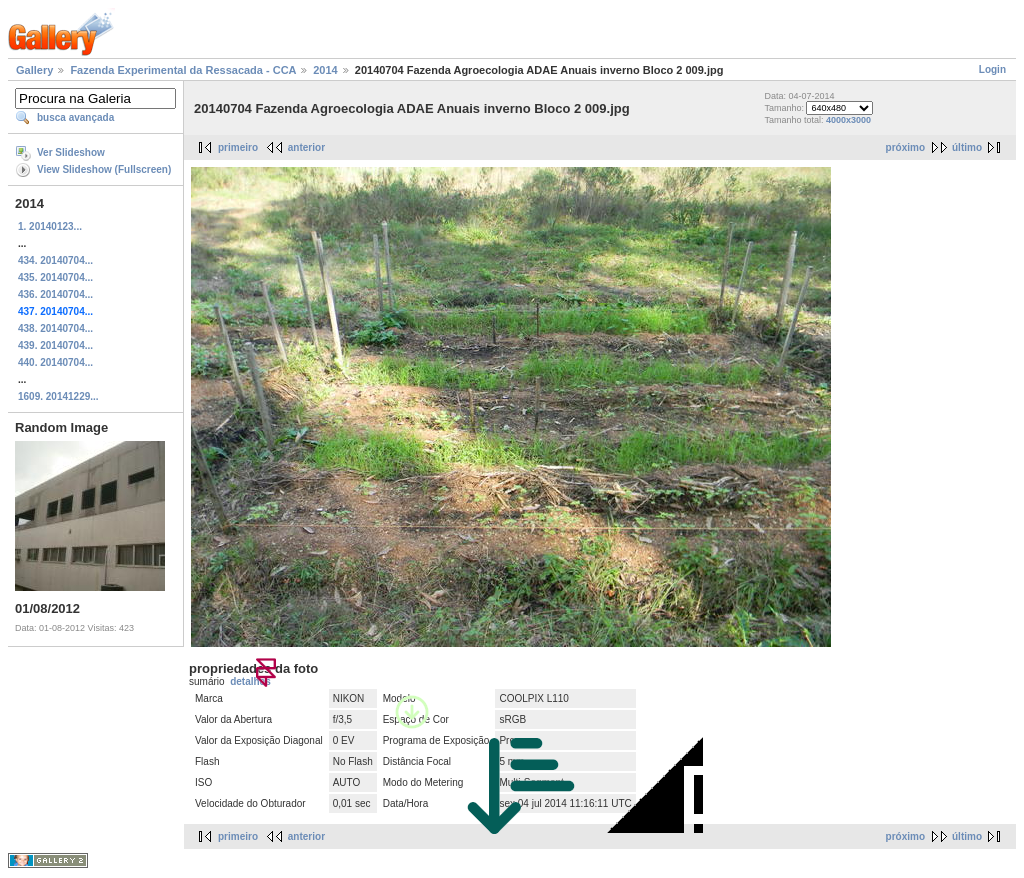 This screenshot has width=1024, height=878. Describe the element at coordinates (412, 712) in the screenshot. I see `download file or content` at that location.